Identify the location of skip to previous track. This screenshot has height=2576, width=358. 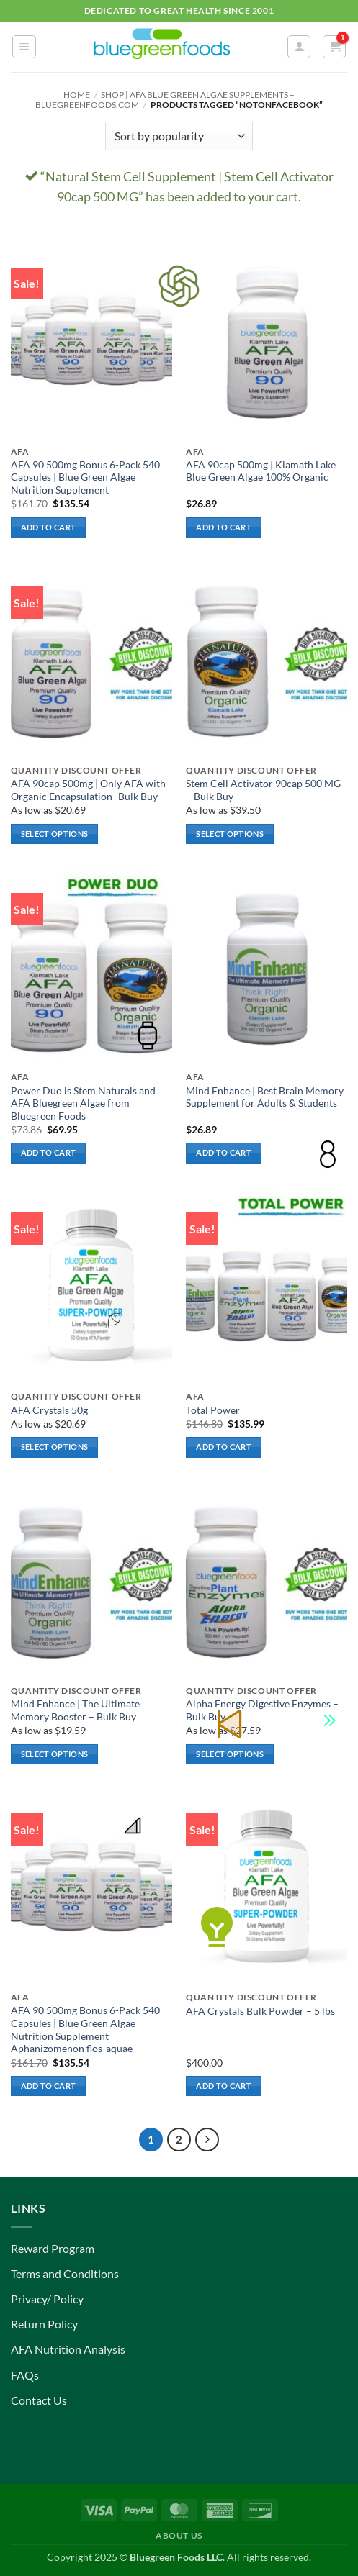
(230, 1724).